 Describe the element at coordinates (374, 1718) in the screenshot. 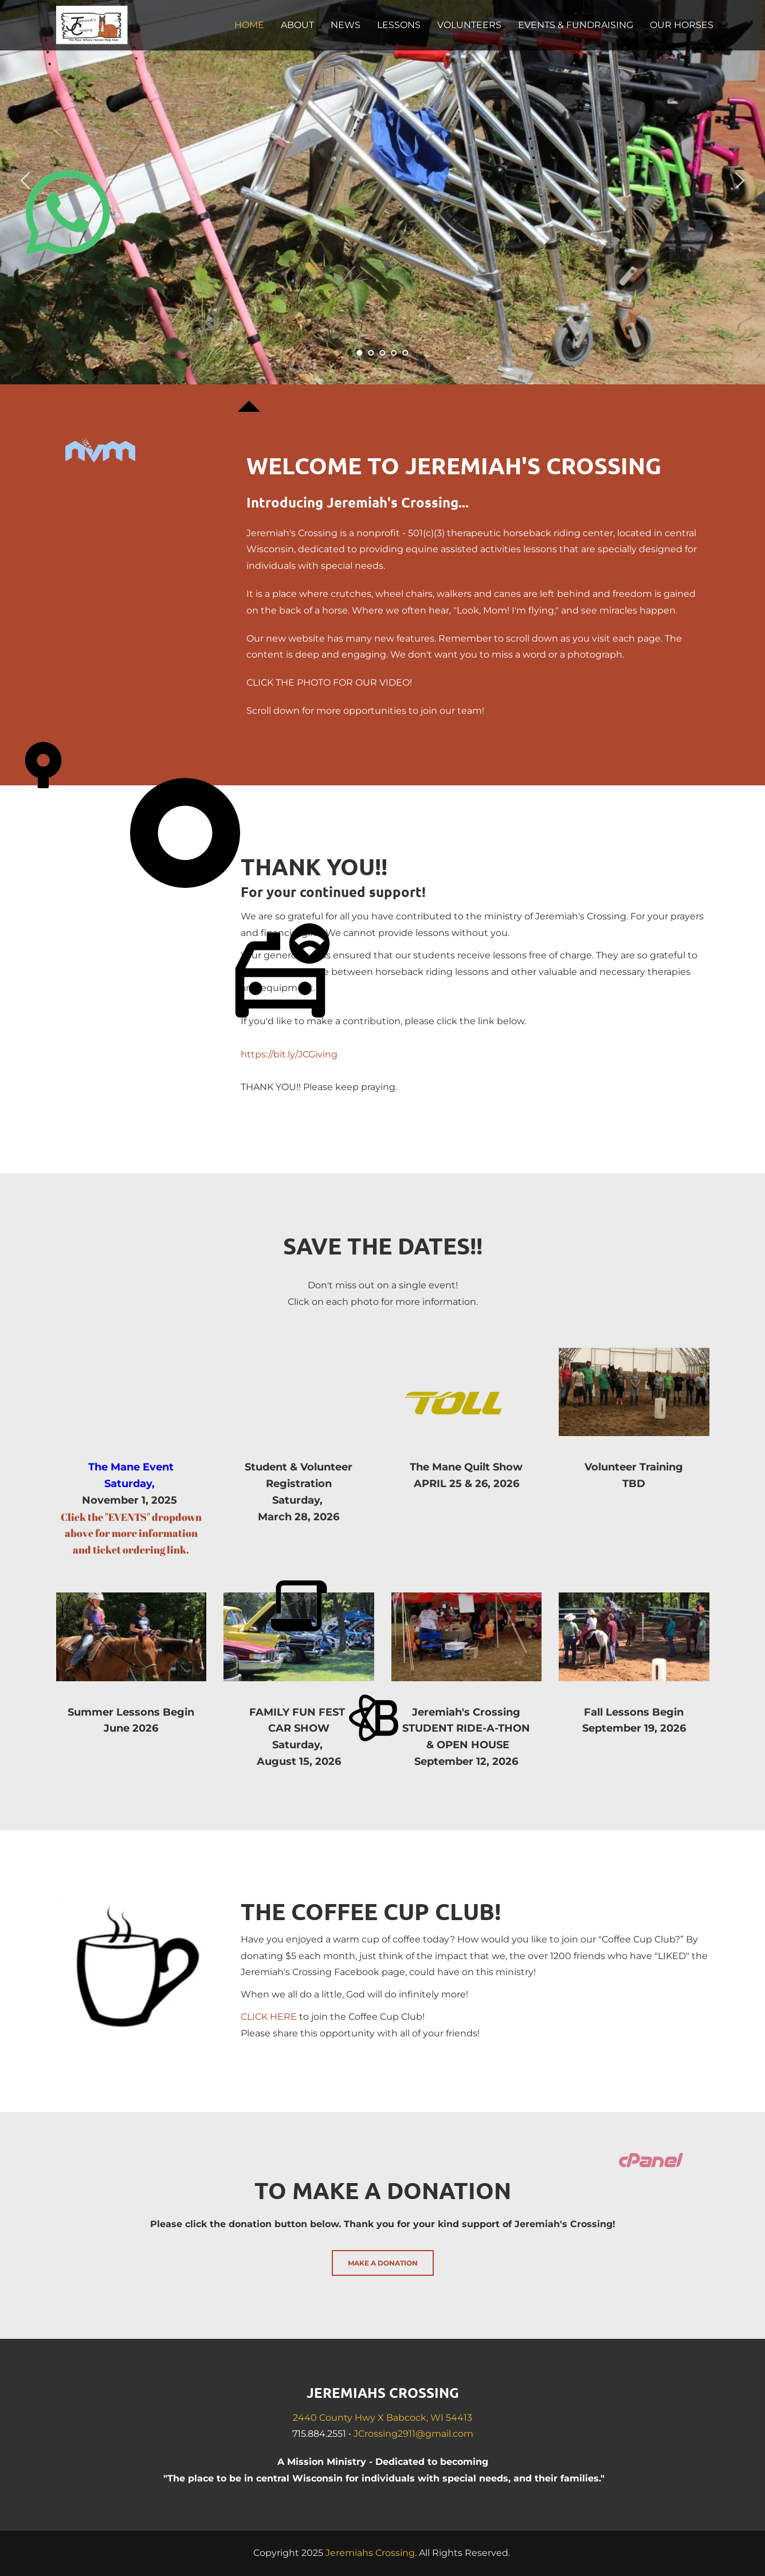

I see `react-bootstrap framework logo` at that location.